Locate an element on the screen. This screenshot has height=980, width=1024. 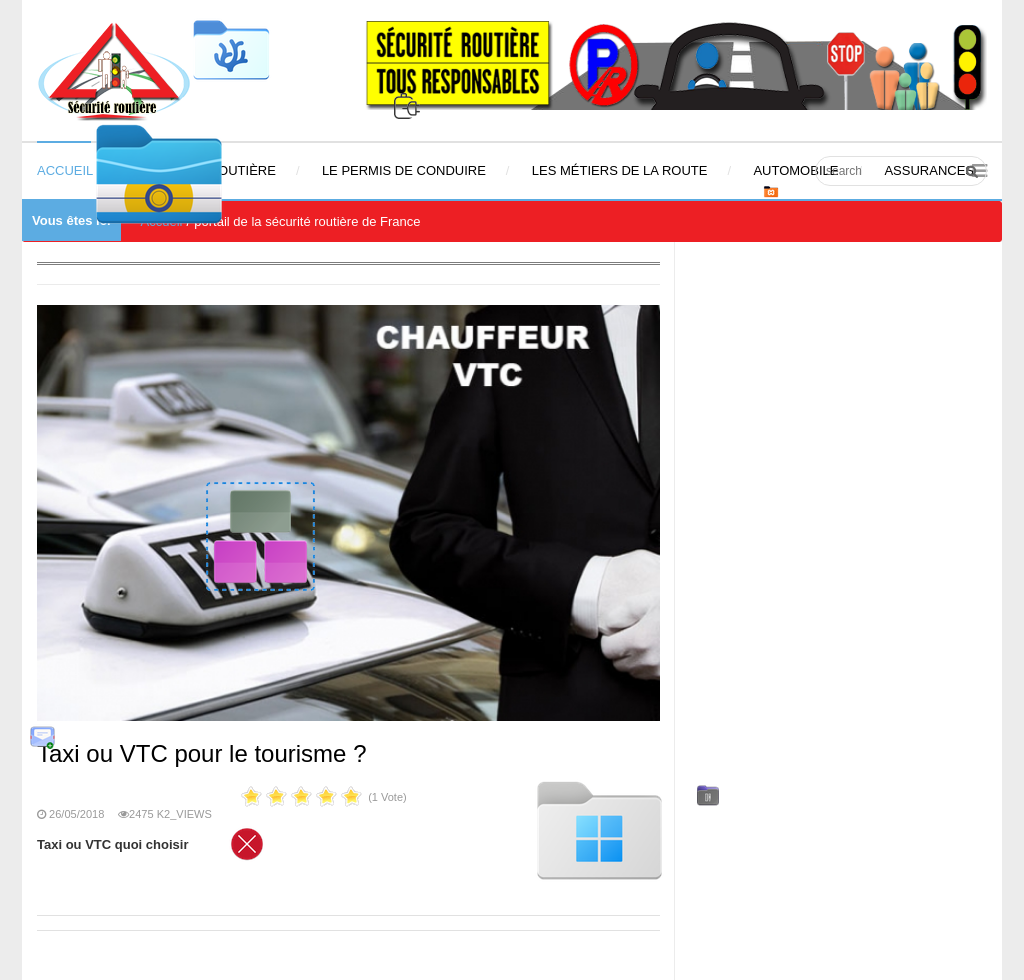
access power and battery settings is located at coordinates (407, 106).